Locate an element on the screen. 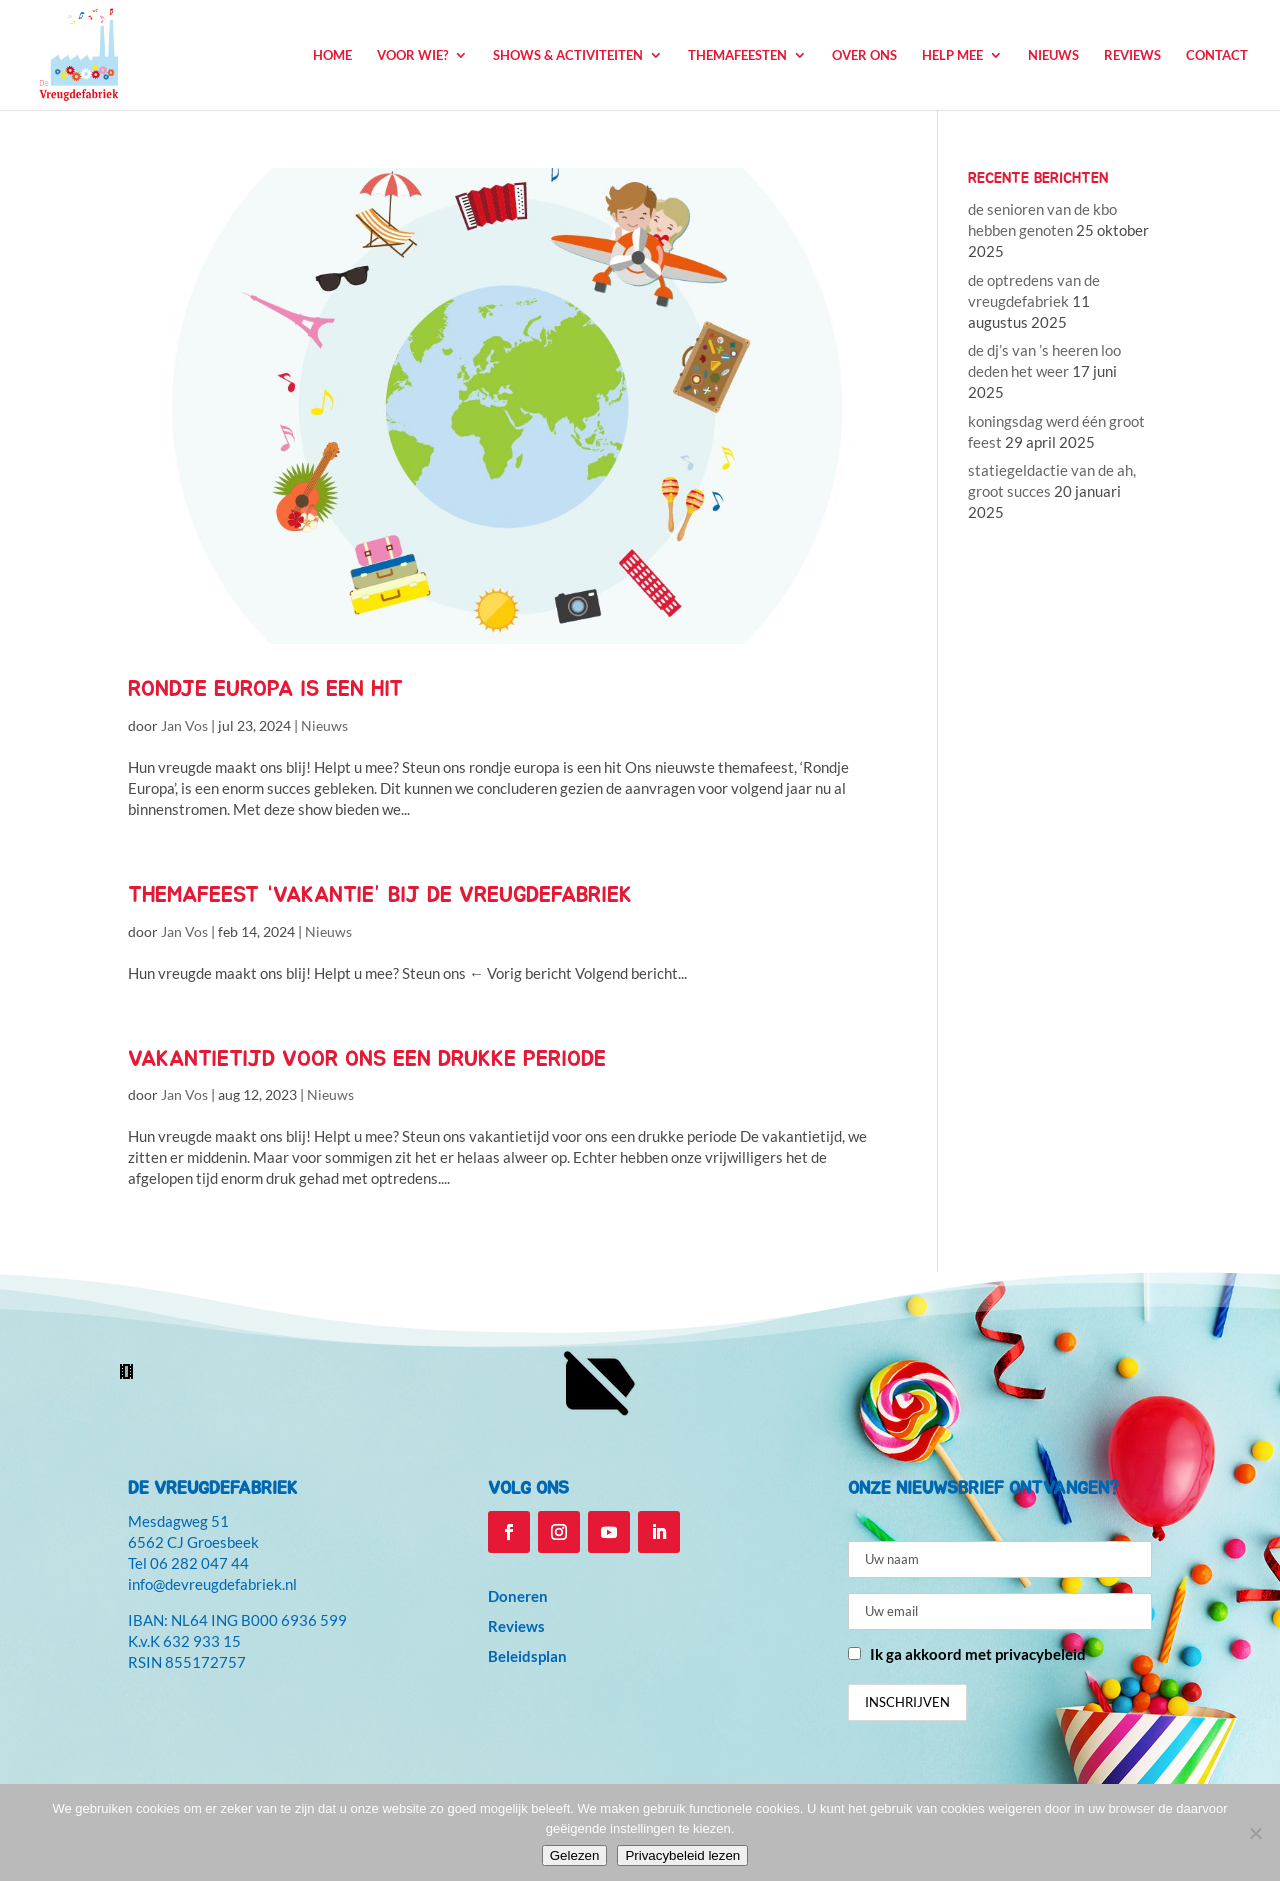  remove a label or tag is located at coordinates (599, 1384).